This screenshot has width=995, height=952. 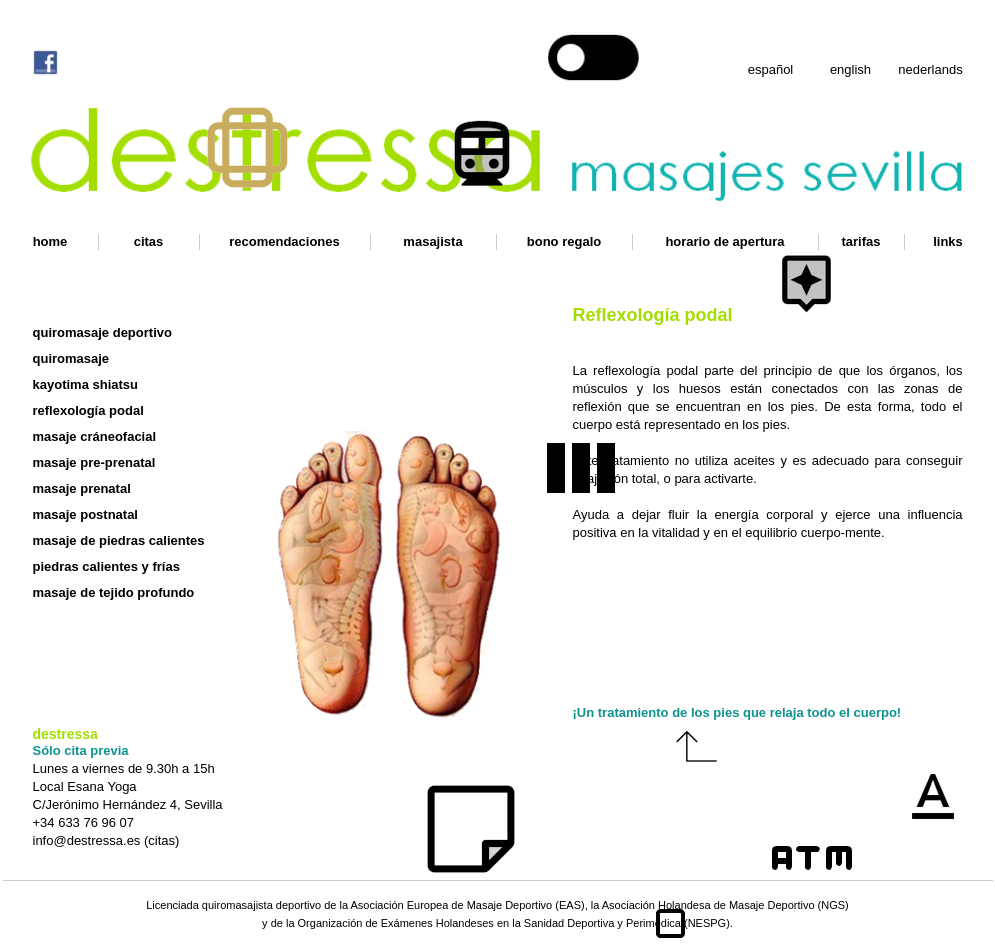 I want to click on find nearby ATM locations, so click(x=812, y=858).